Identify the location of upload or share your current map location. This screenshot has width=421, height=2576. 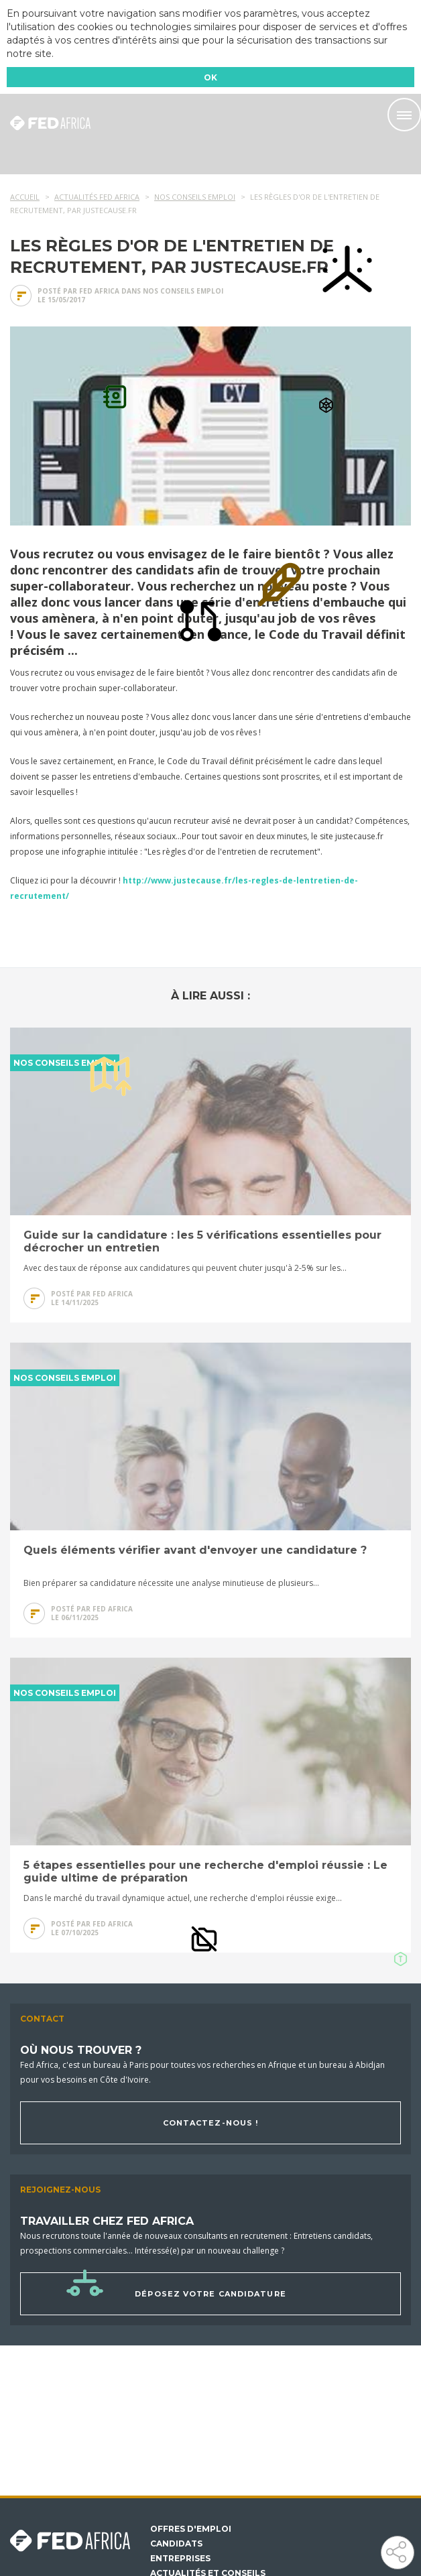
(110, 1075).